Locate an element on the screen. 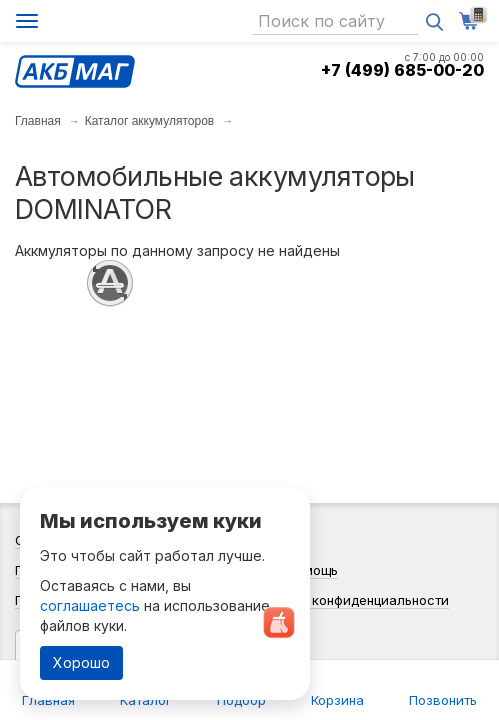 The width and height of the screenshot is (499, 720). check for available system updates is located at coordinates (110, 283).